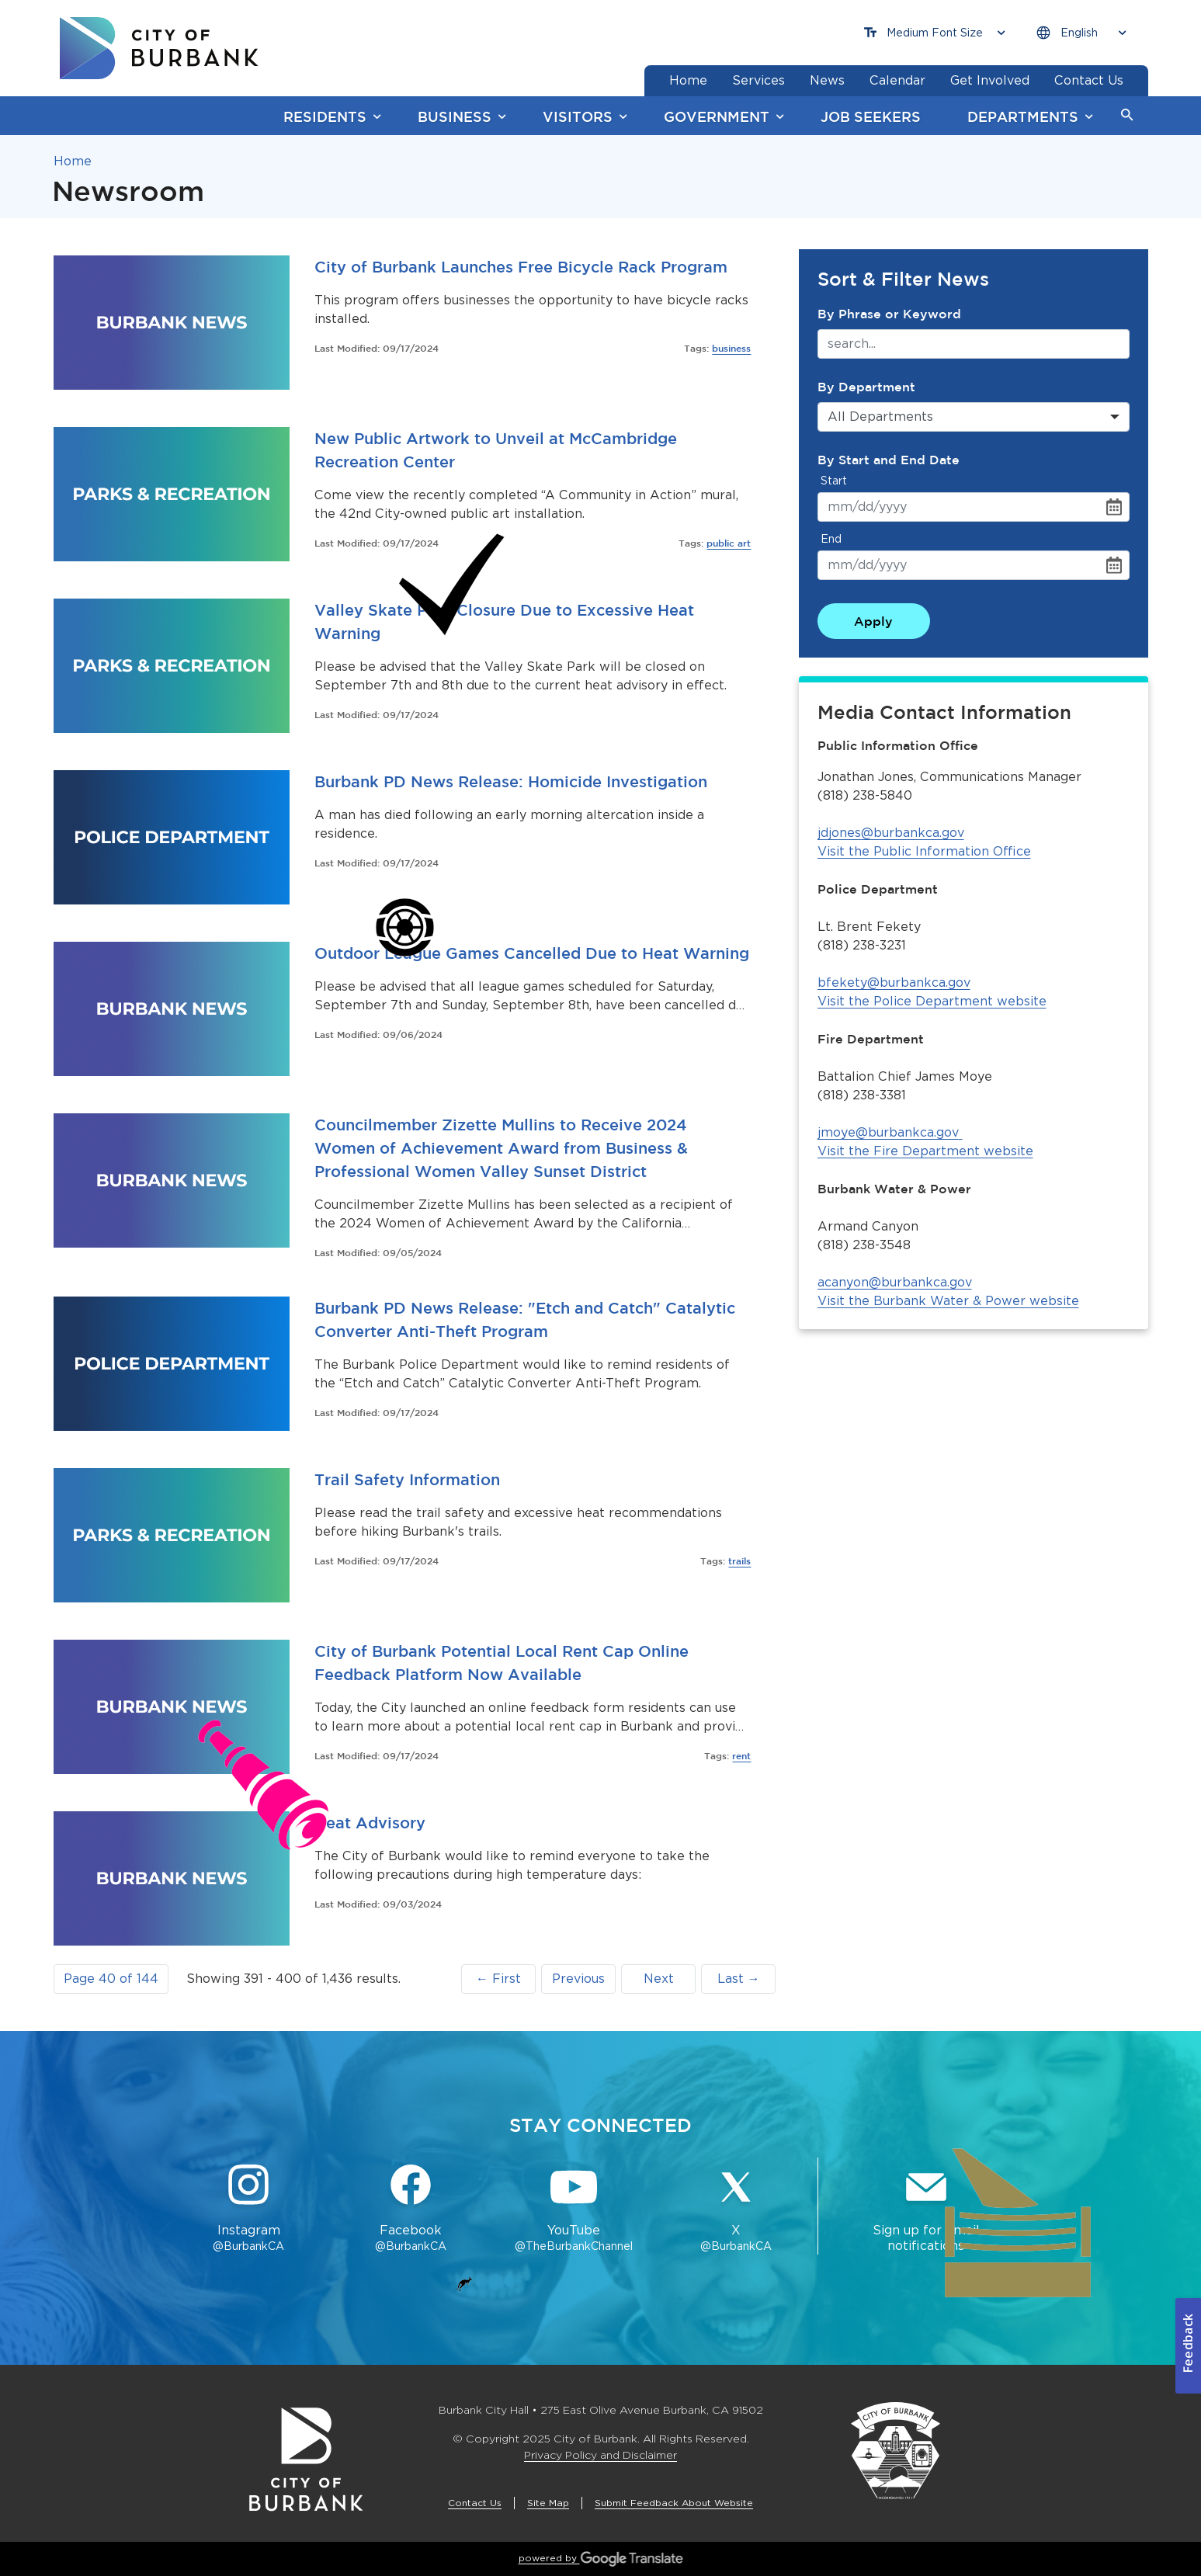 Image resolution: width=1201 pixels, height=2576 pixels. What do you see at coordinates (1018, 2224) in the screenshot?
I see `access boxing or fighting game mode` at bounding box center [1018, 2224].